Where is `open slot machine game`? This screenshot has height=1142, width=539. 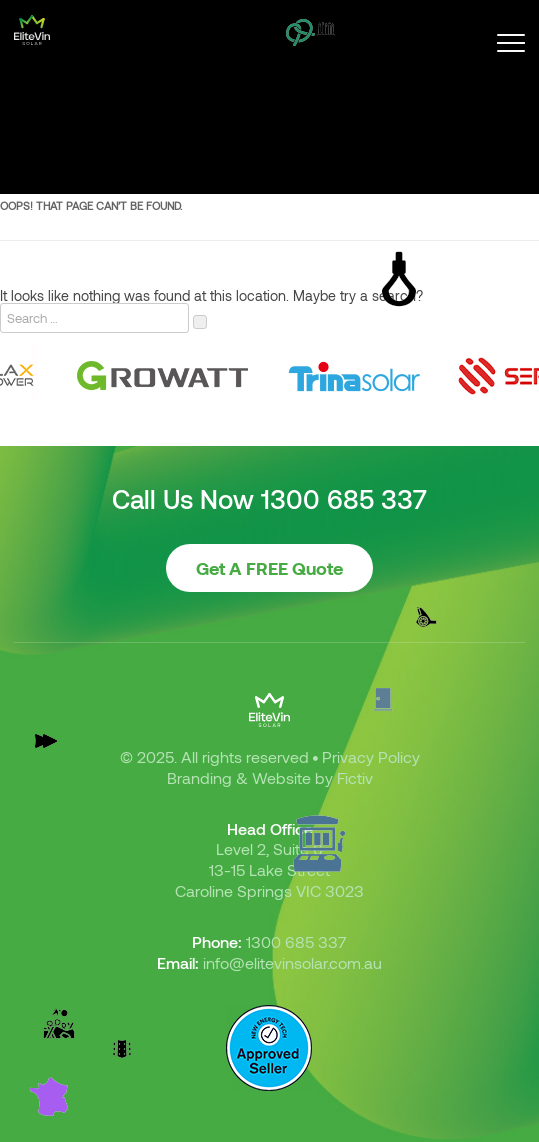 open slot machine game is located at coordinates (317, 843).